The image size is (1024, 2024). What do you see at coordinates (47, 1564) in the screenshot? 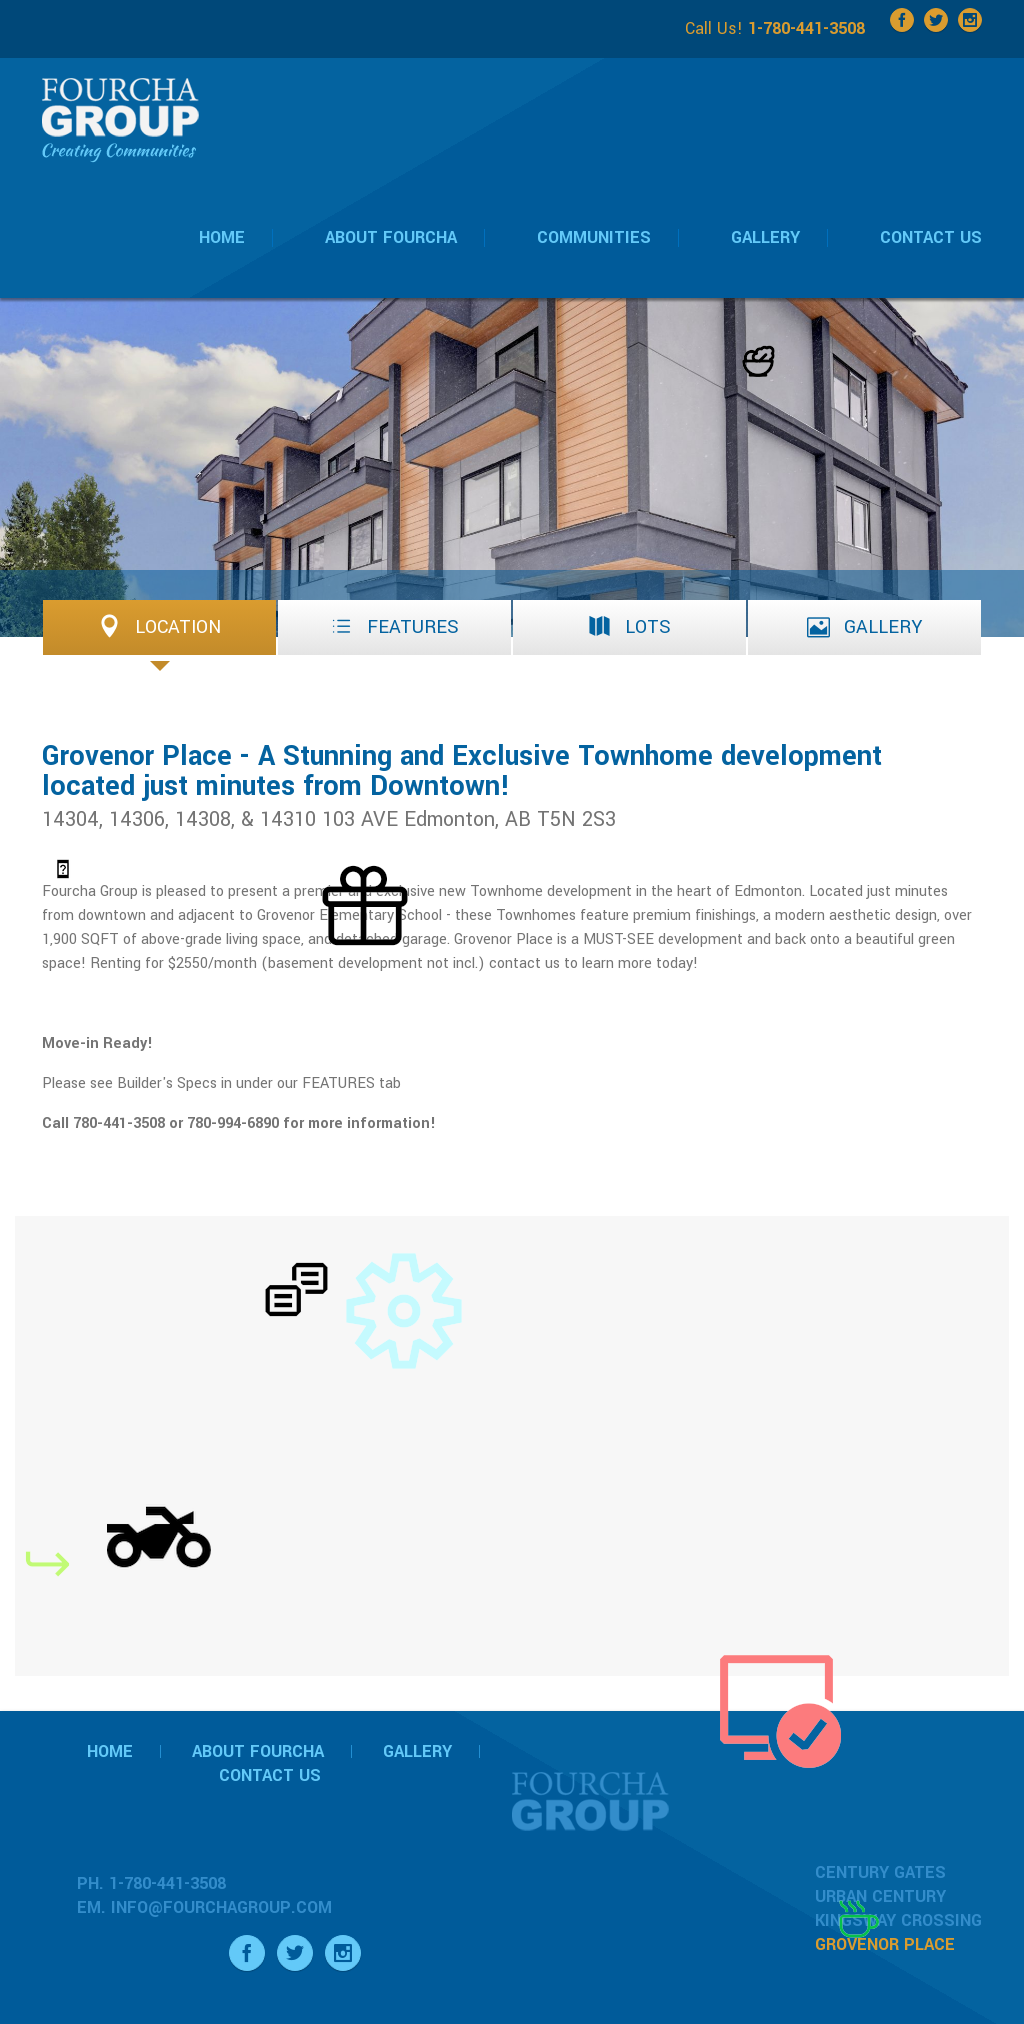
I see `indent selected text or code` at bounding box center [47, 1564].